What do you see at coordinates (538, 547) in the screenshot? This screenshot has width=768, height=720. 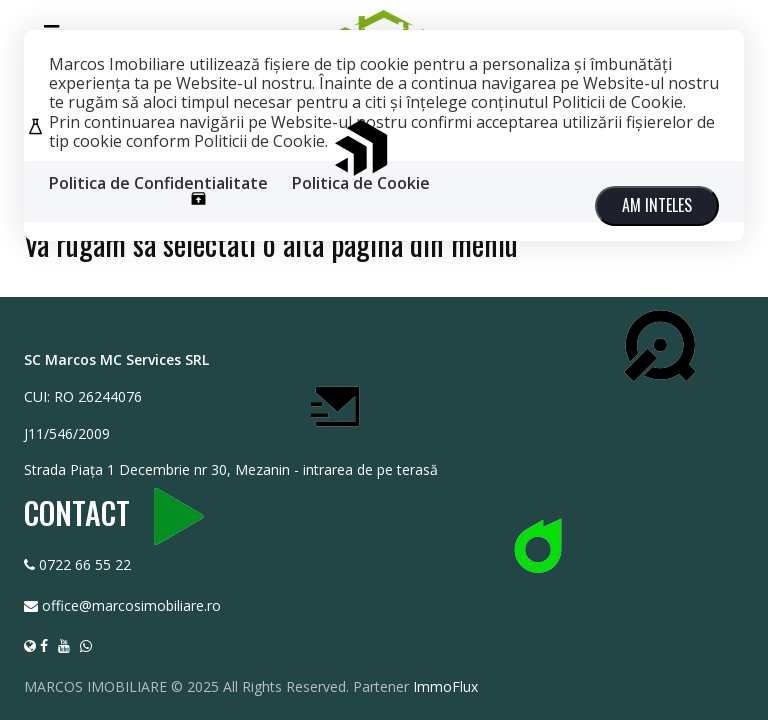 I see `meteor or comet indicator for weather events` at bounding box center [538, 547].